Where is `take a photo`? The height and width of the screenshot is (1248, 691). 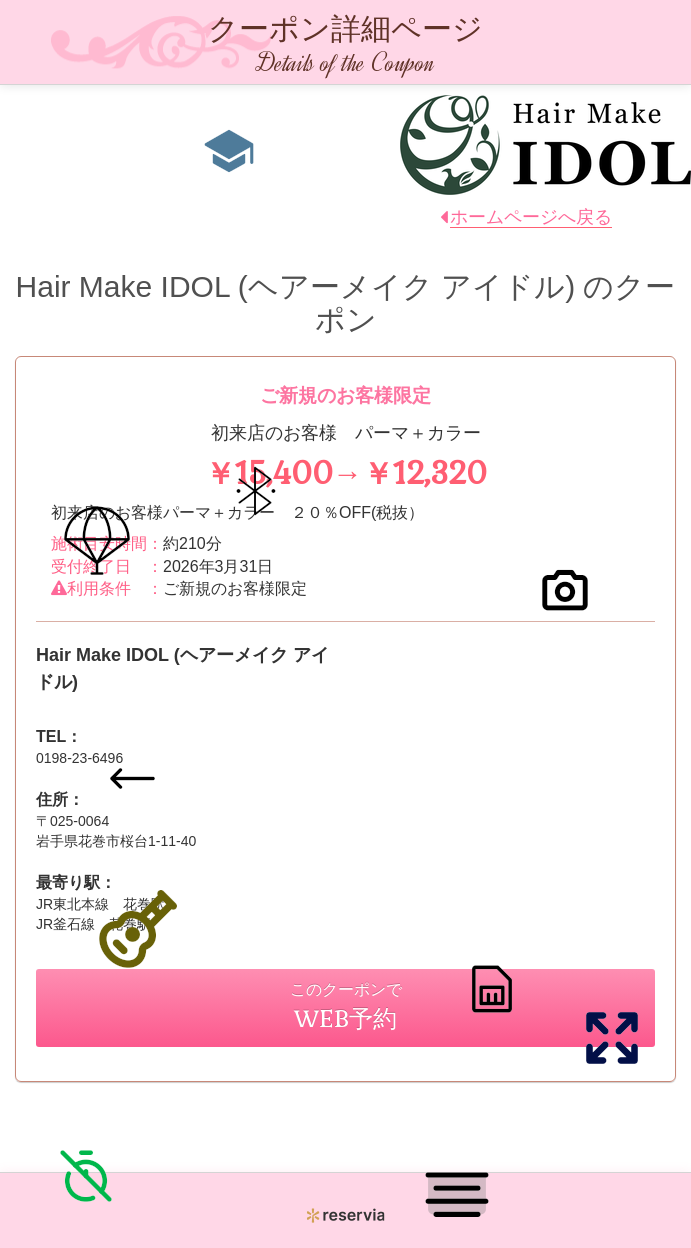
take a photo is located at coordinates (565, 591).